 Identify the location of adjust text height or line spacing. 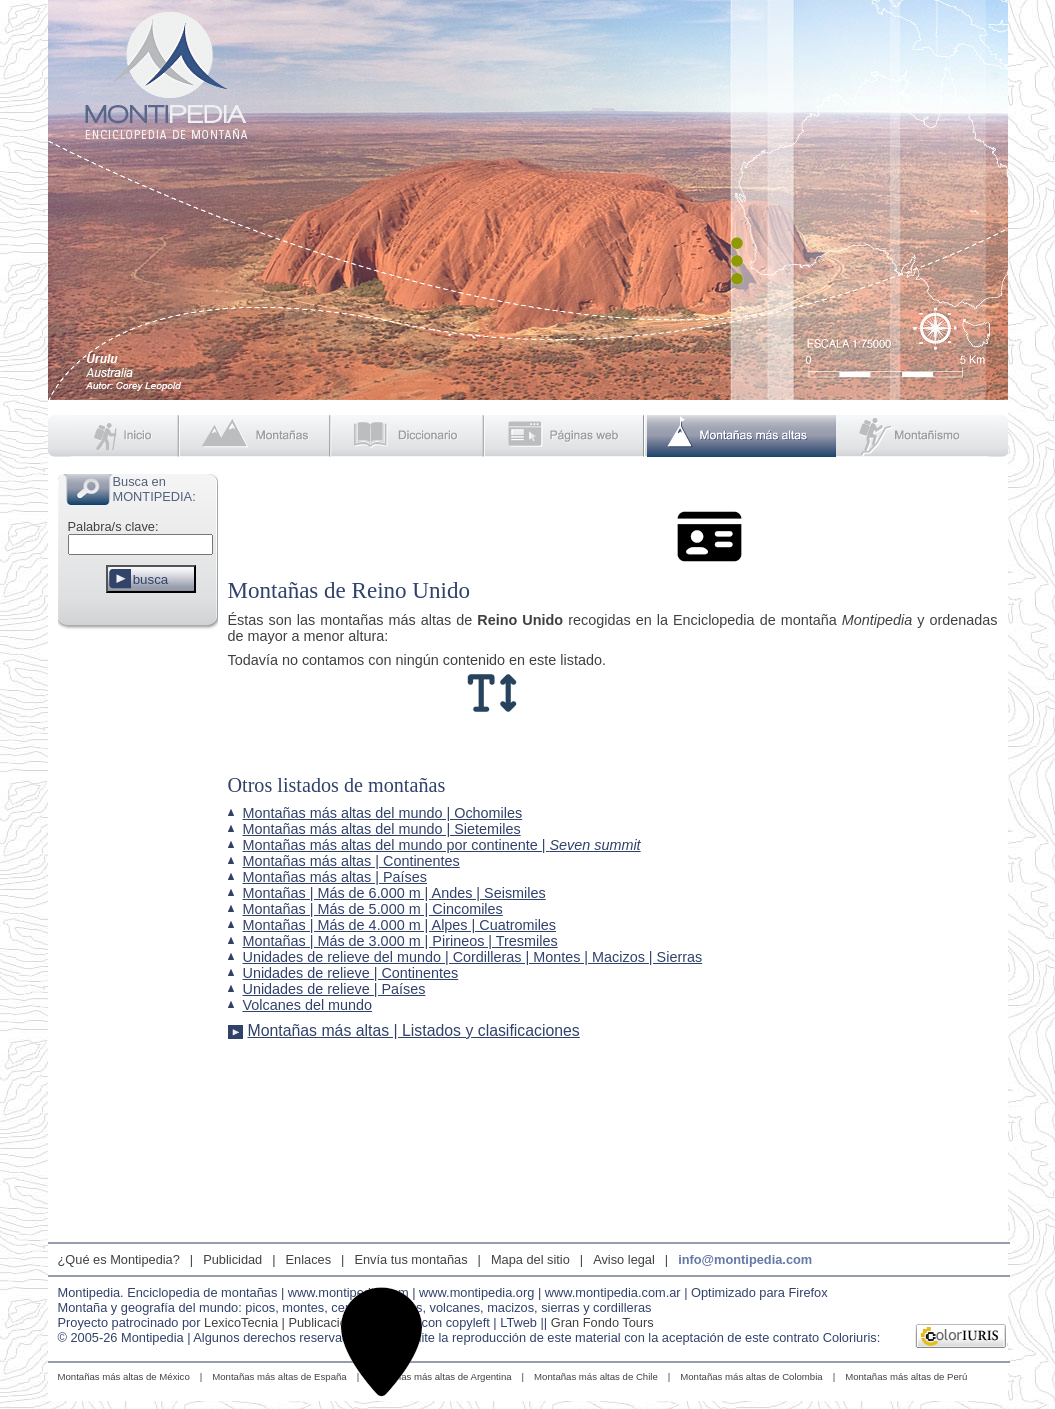
(492, 693).